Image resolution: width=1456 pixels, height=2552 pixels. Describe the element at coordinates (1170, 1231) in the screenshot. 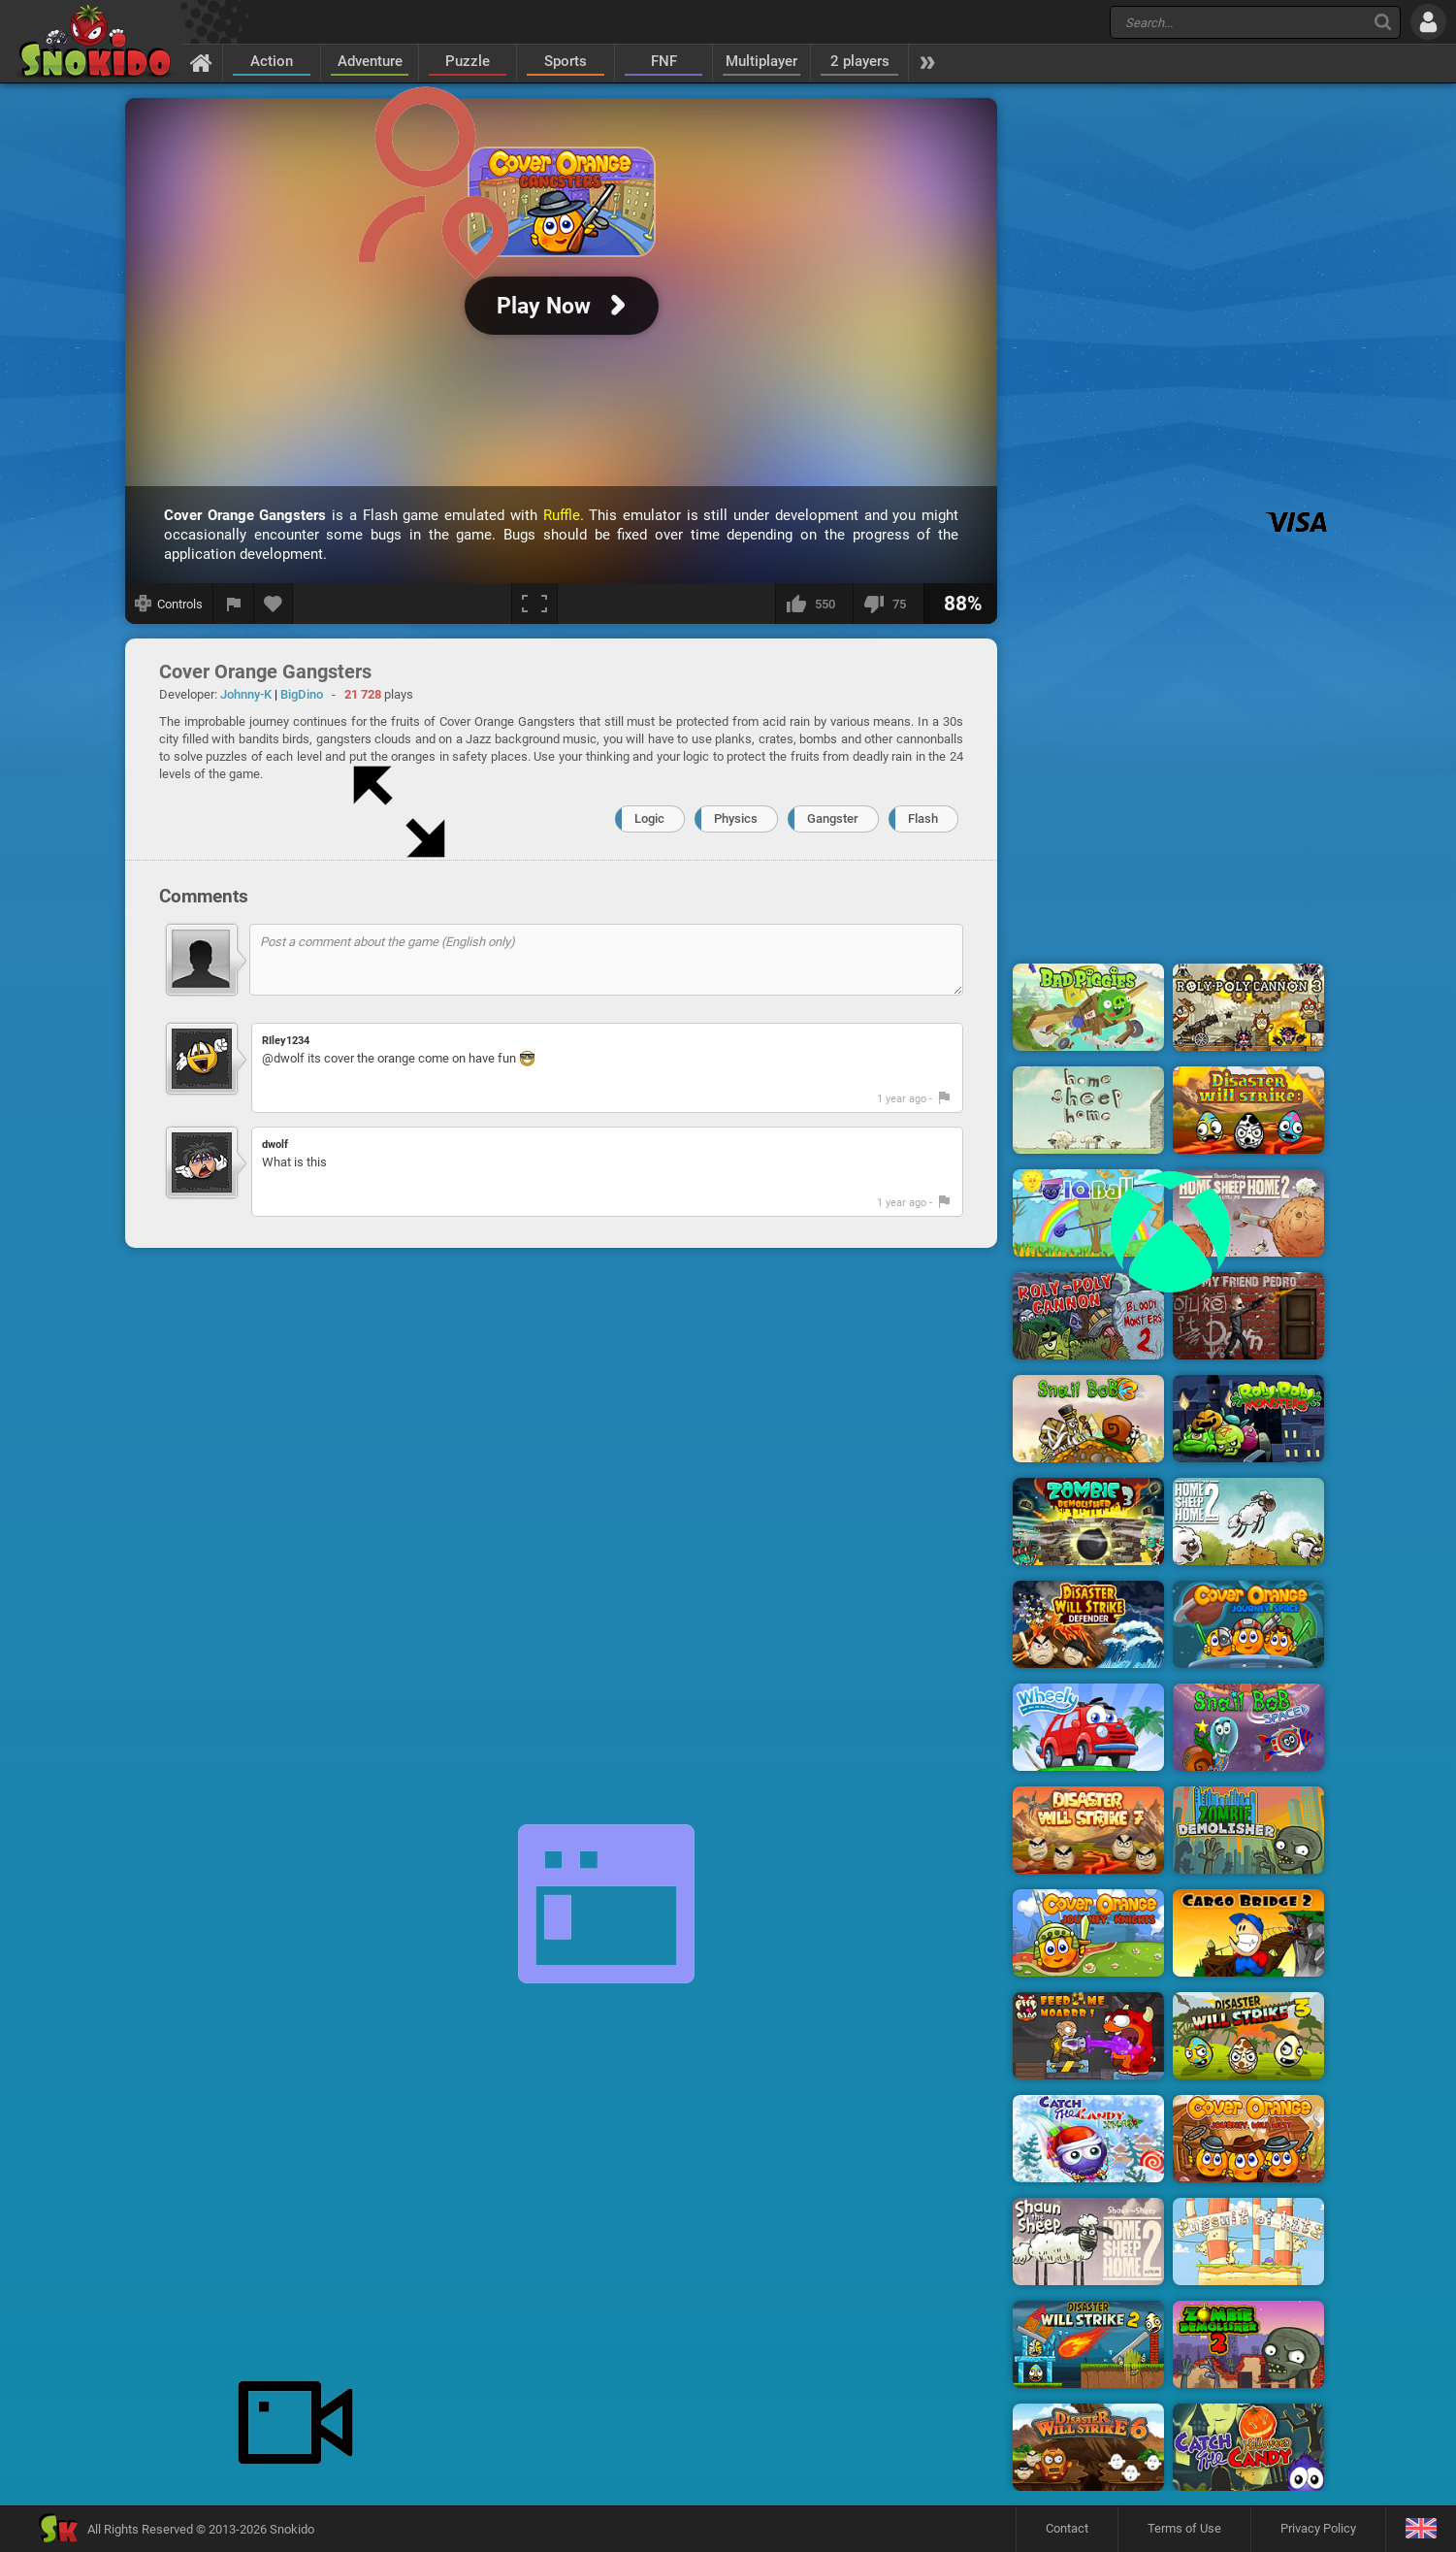

I see `open xbox app` at that location.